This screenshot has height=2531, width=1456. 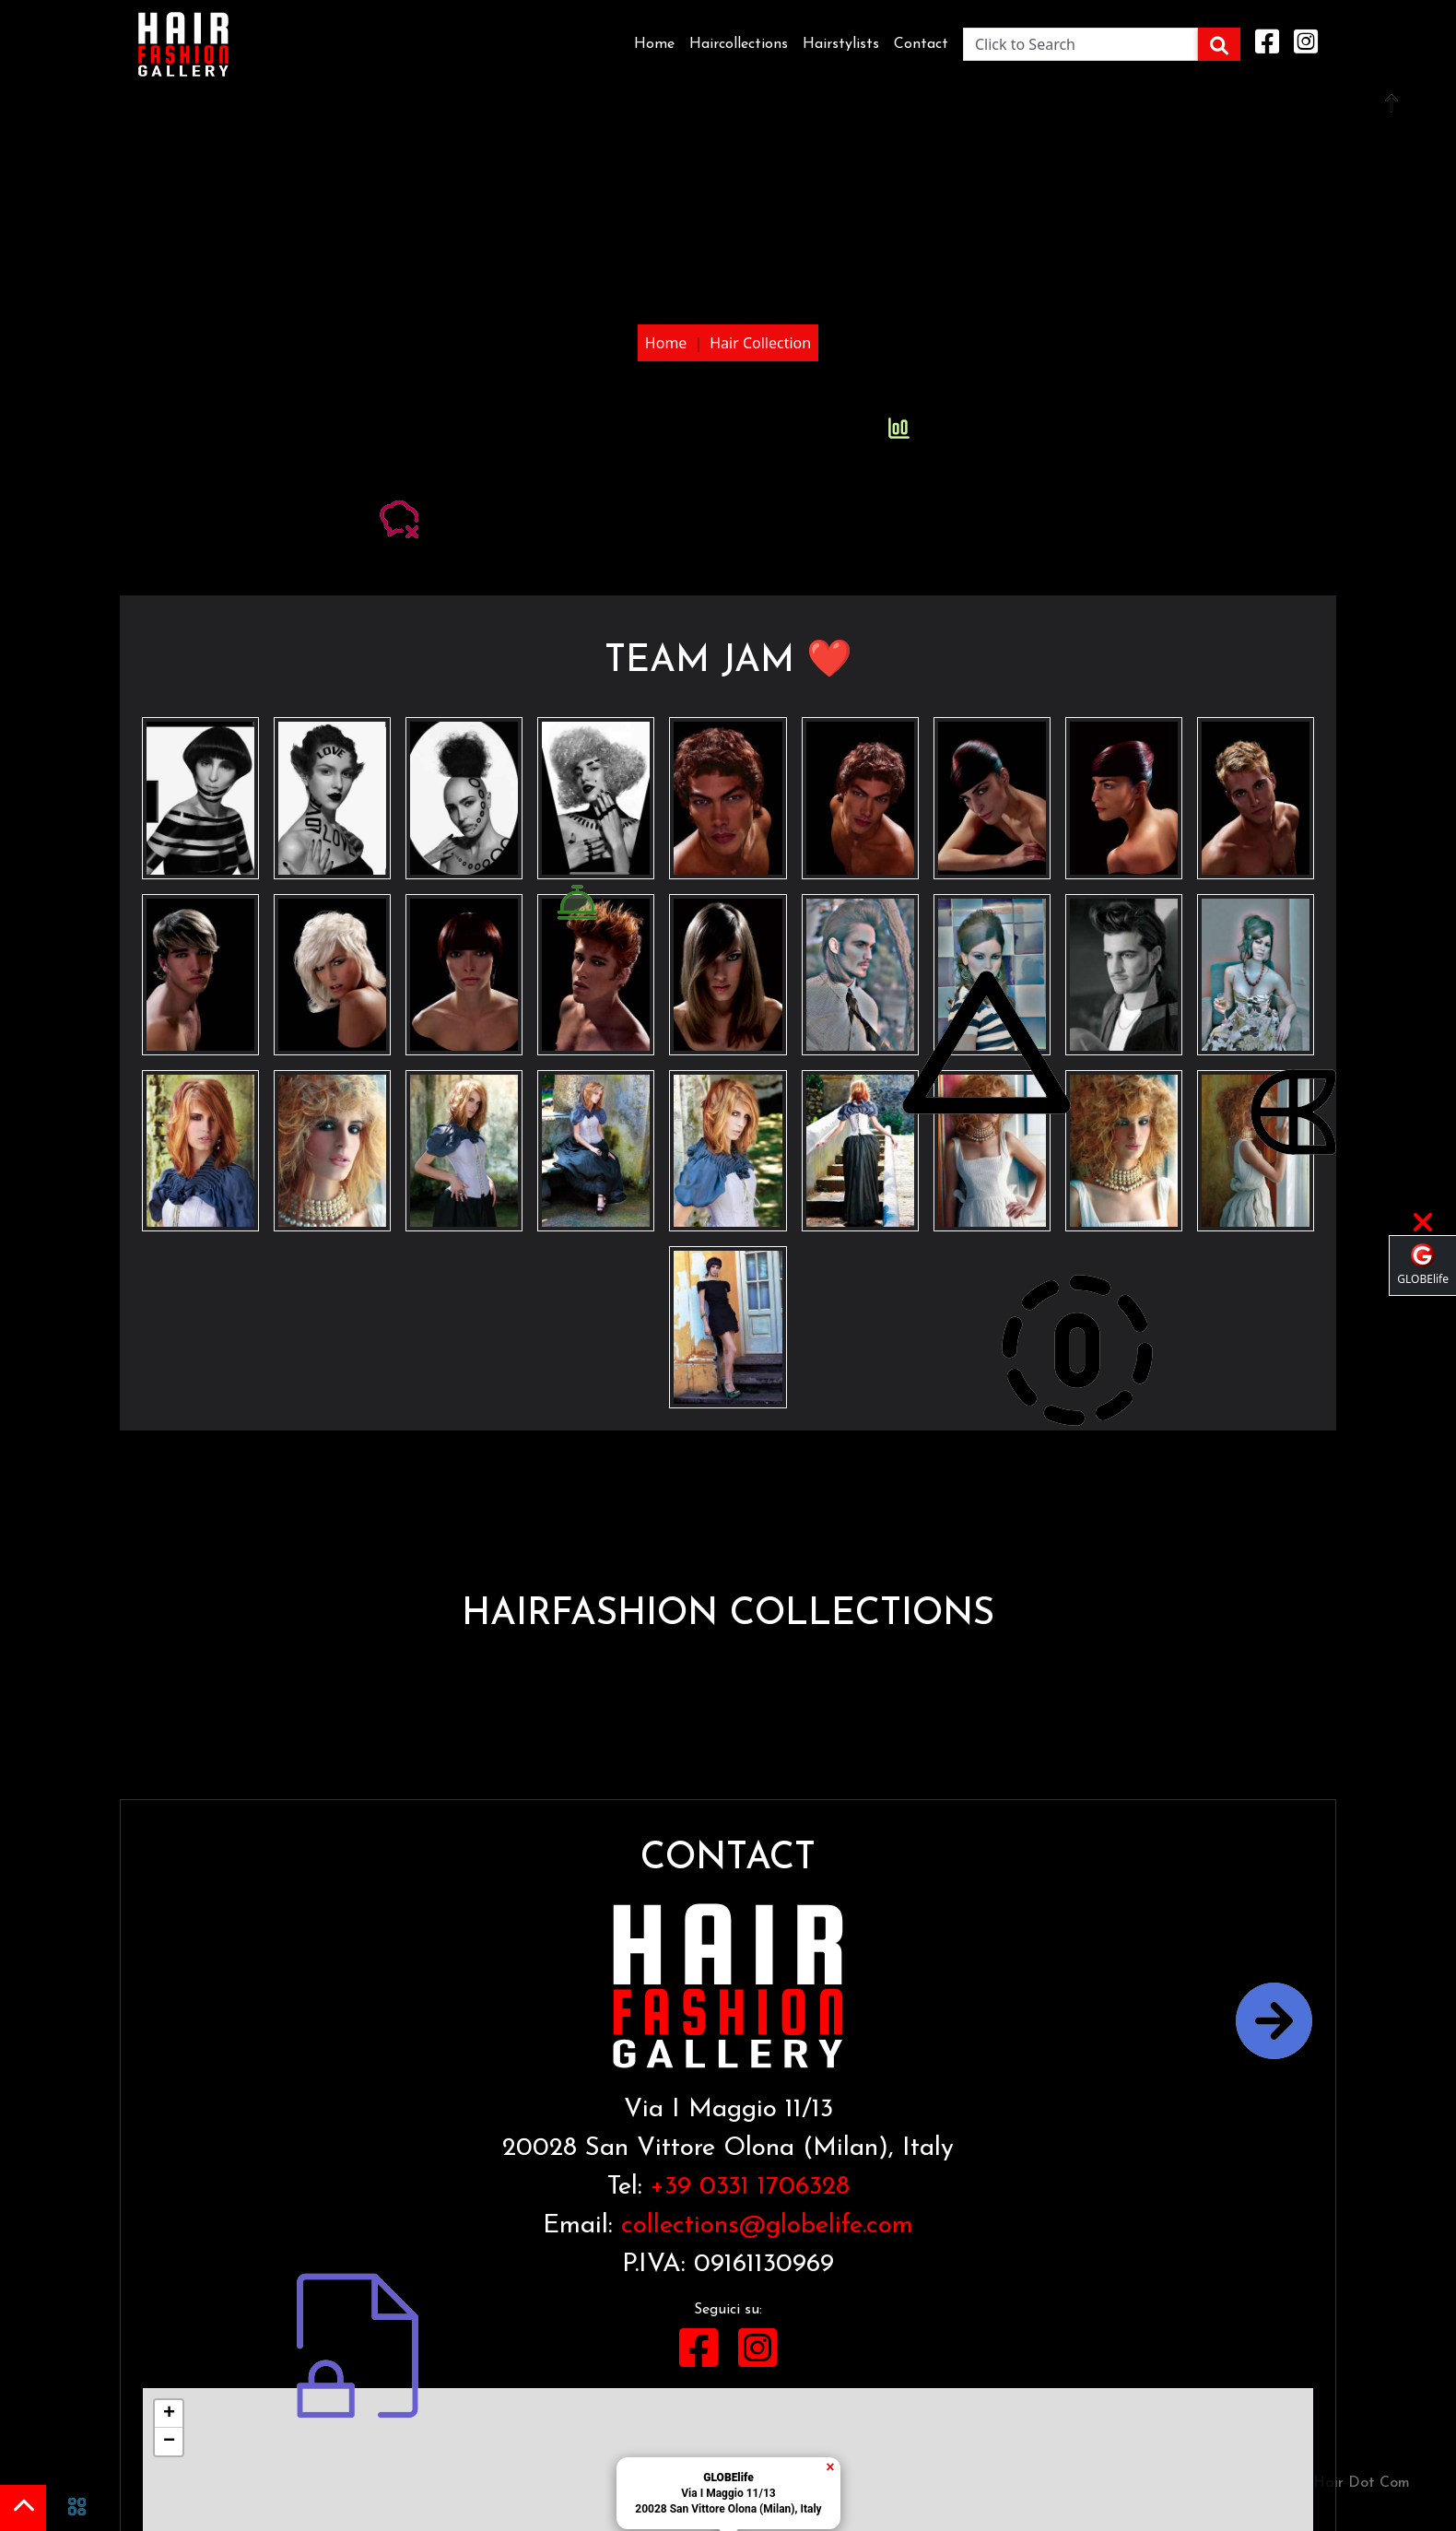 I want to click on delete a message or conversation, so click(x=398, y=518).